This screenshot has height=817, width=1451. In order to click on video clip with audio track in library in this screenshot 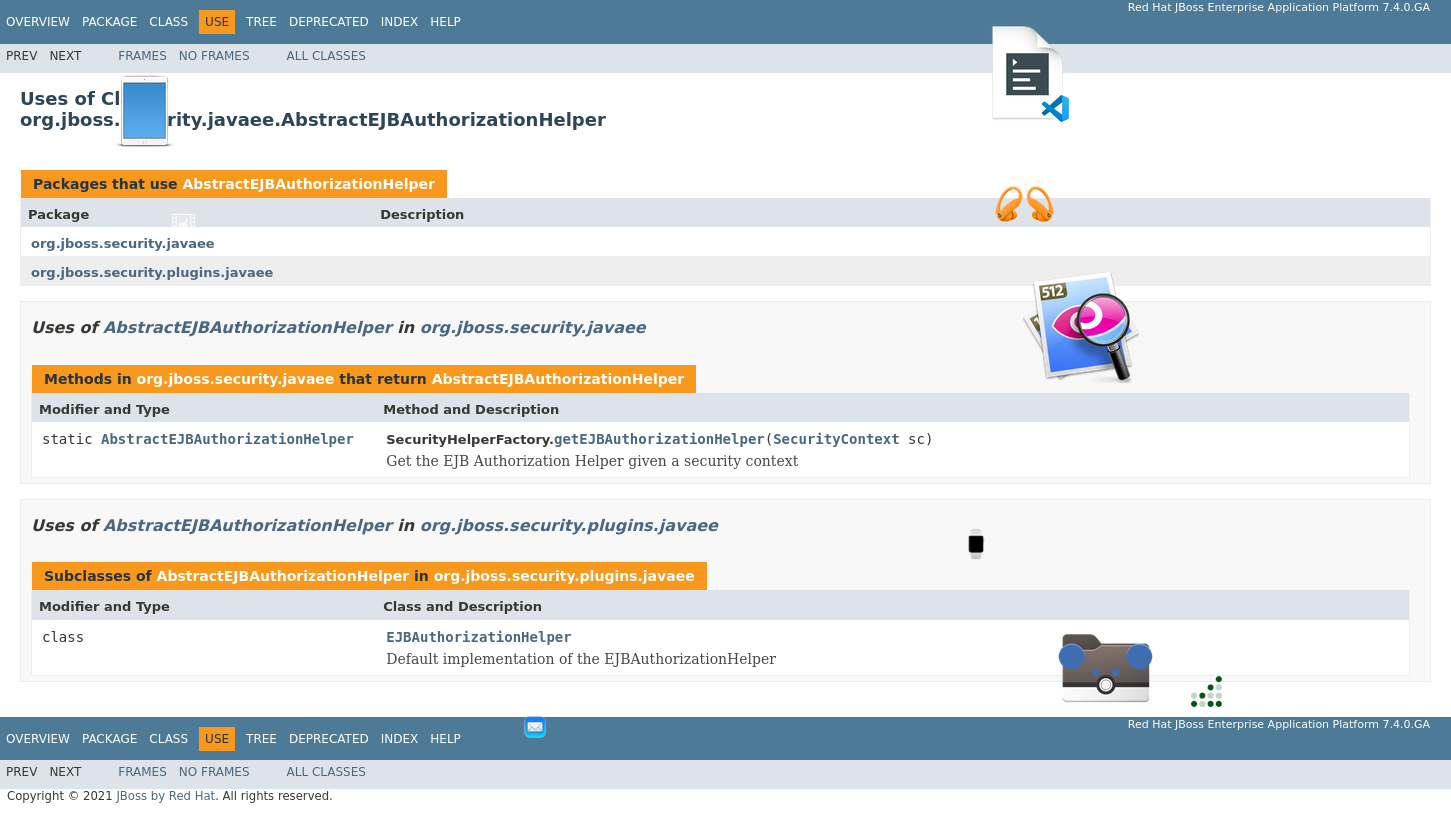, I will do `click(183, 225)`.